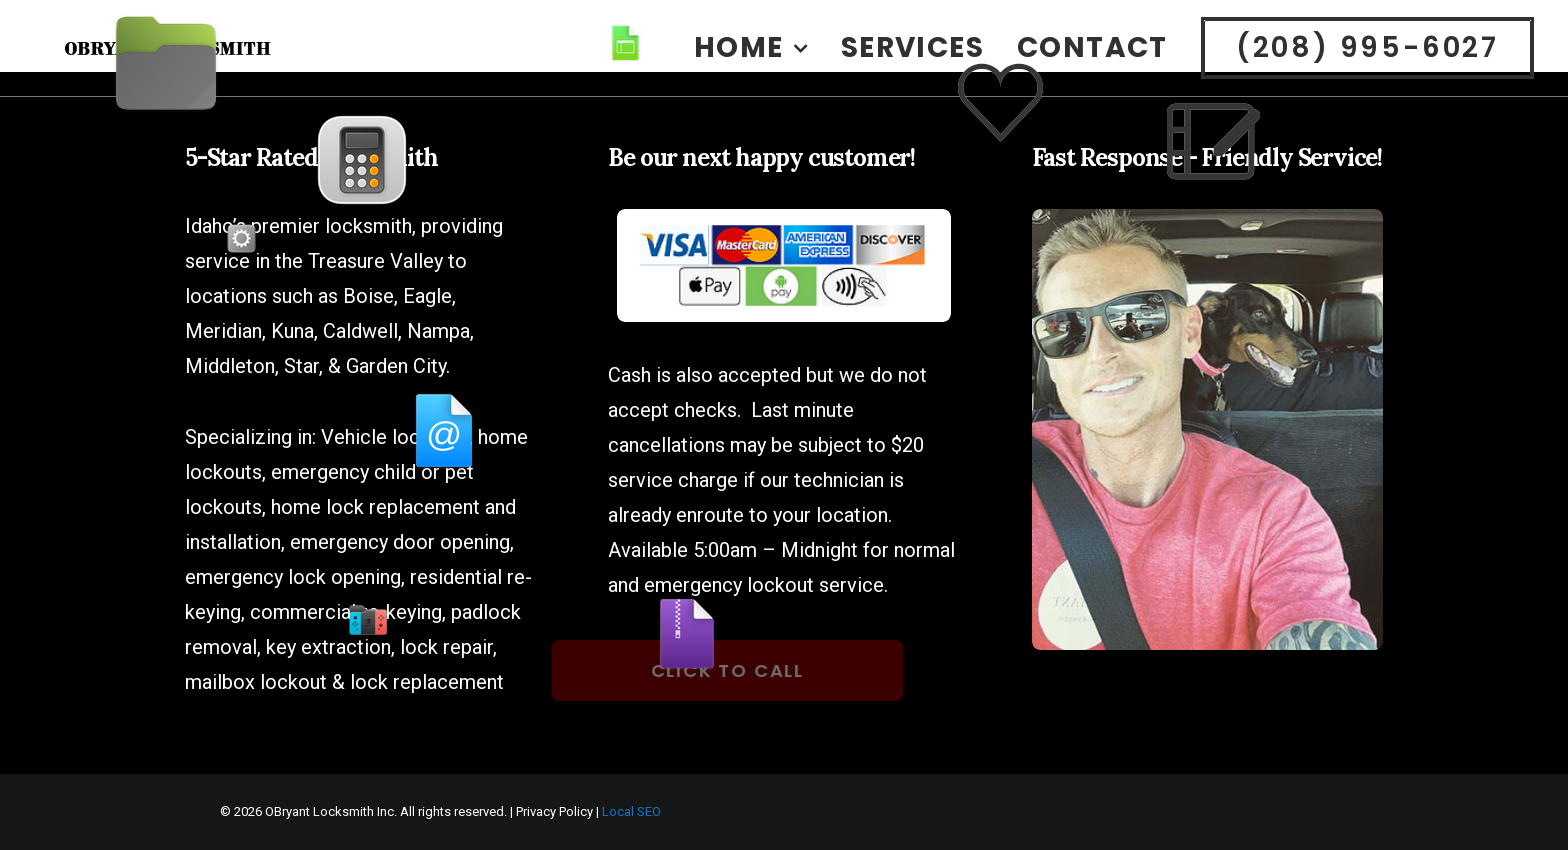 The height and width of the screenshot is (850, 1568). Describe the element at coordinates (166, 63) in the screenshot. I see `open folder containing files` at that location.